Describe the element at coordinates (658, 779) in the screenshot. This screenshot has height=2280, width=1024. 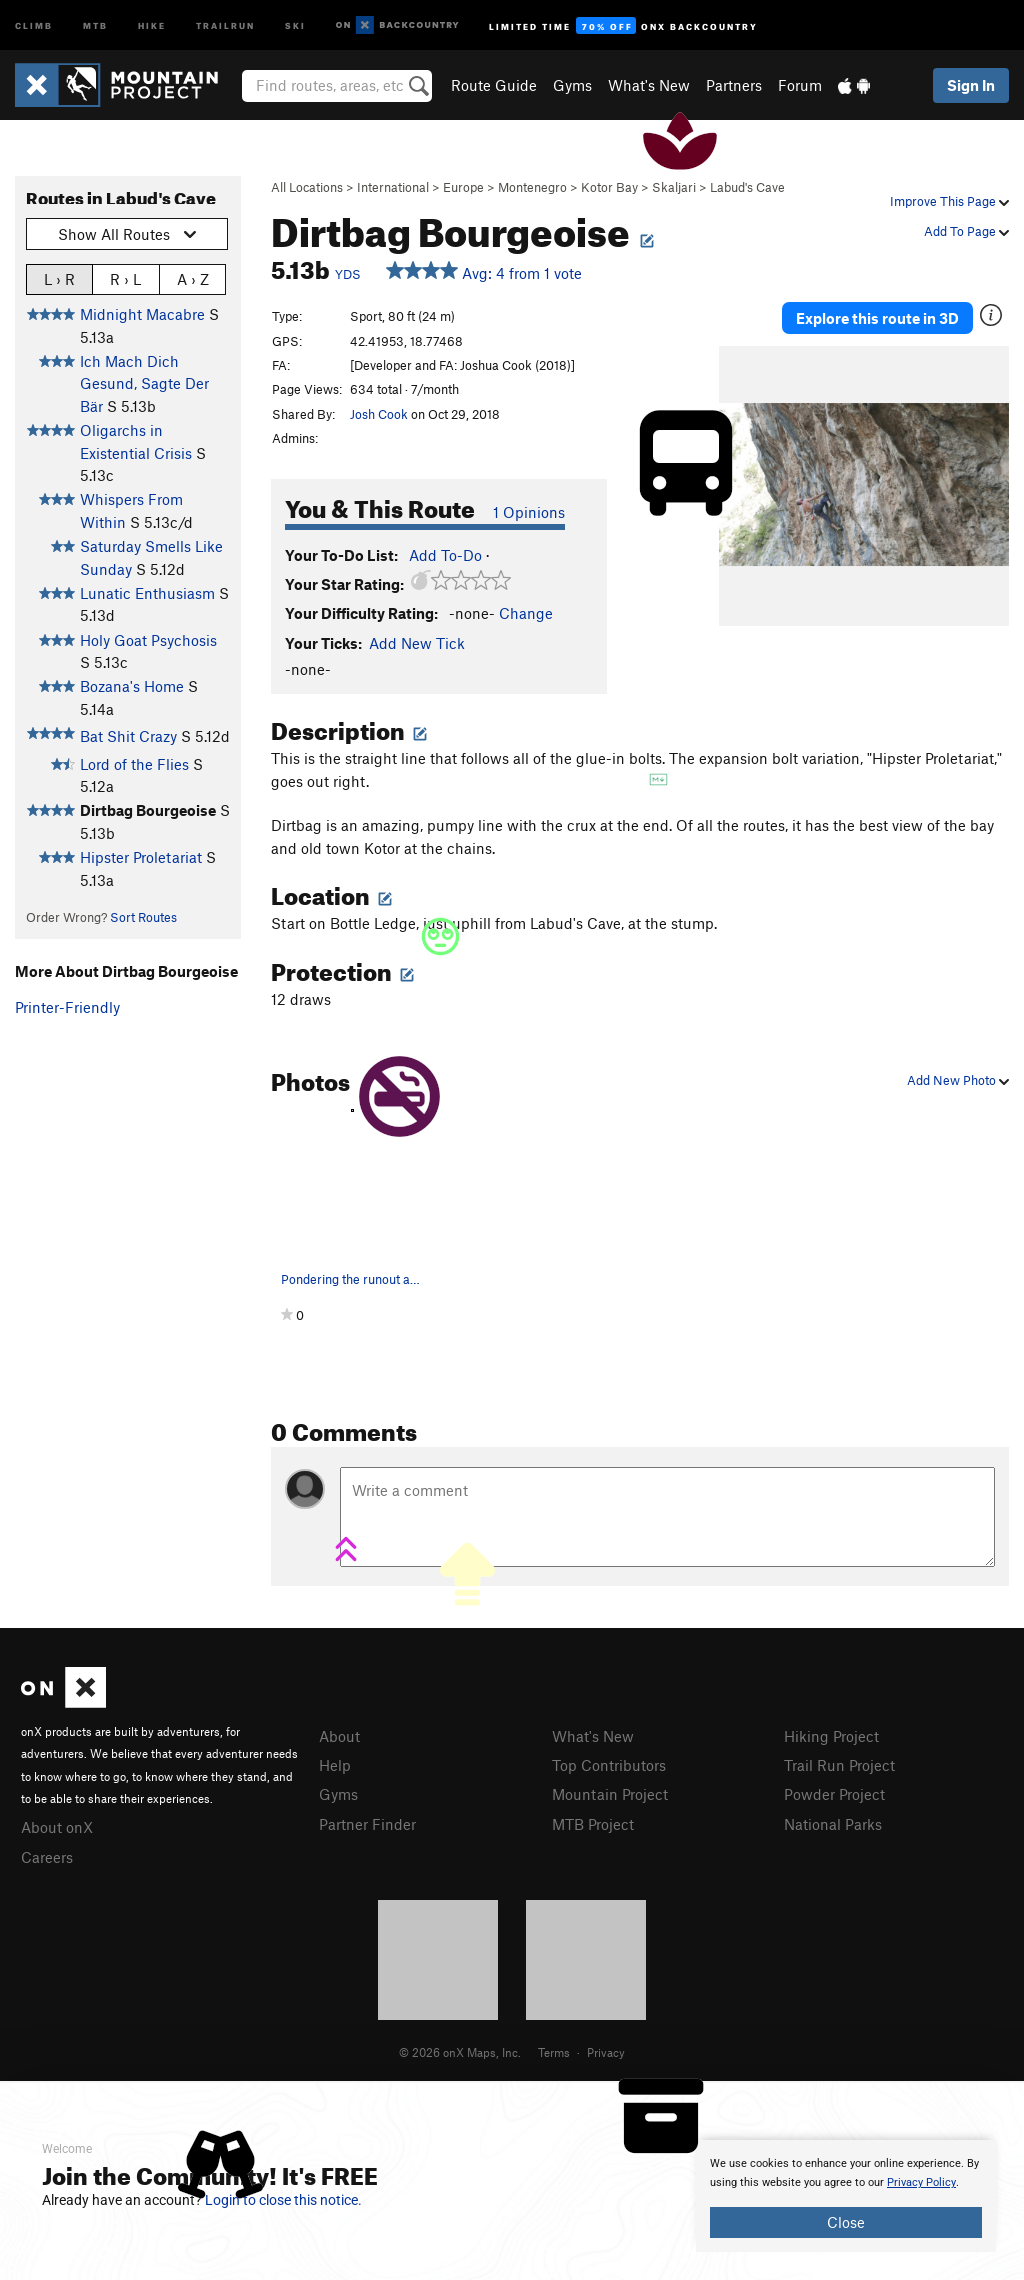
I see `format text using markdown` at that location.